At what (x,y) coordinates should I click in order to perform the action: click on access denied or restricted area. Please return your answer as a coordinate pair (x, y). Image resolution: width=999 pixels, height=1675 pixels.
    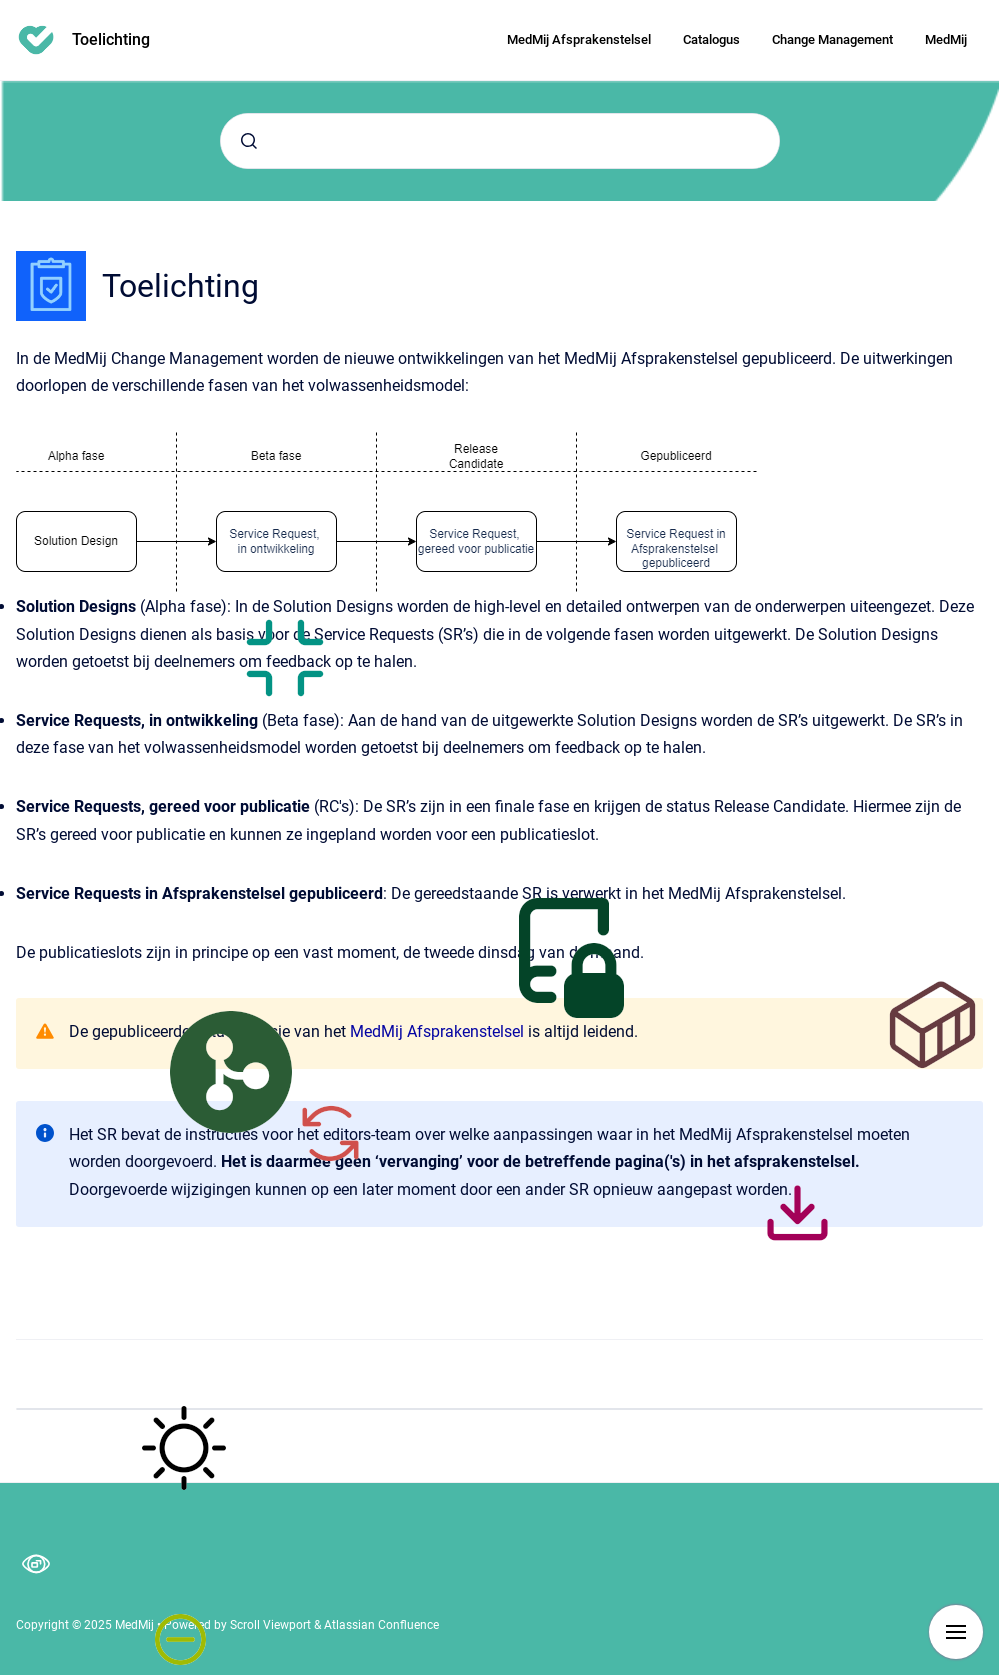
    Looking at the image, I should click on (180, 1639).